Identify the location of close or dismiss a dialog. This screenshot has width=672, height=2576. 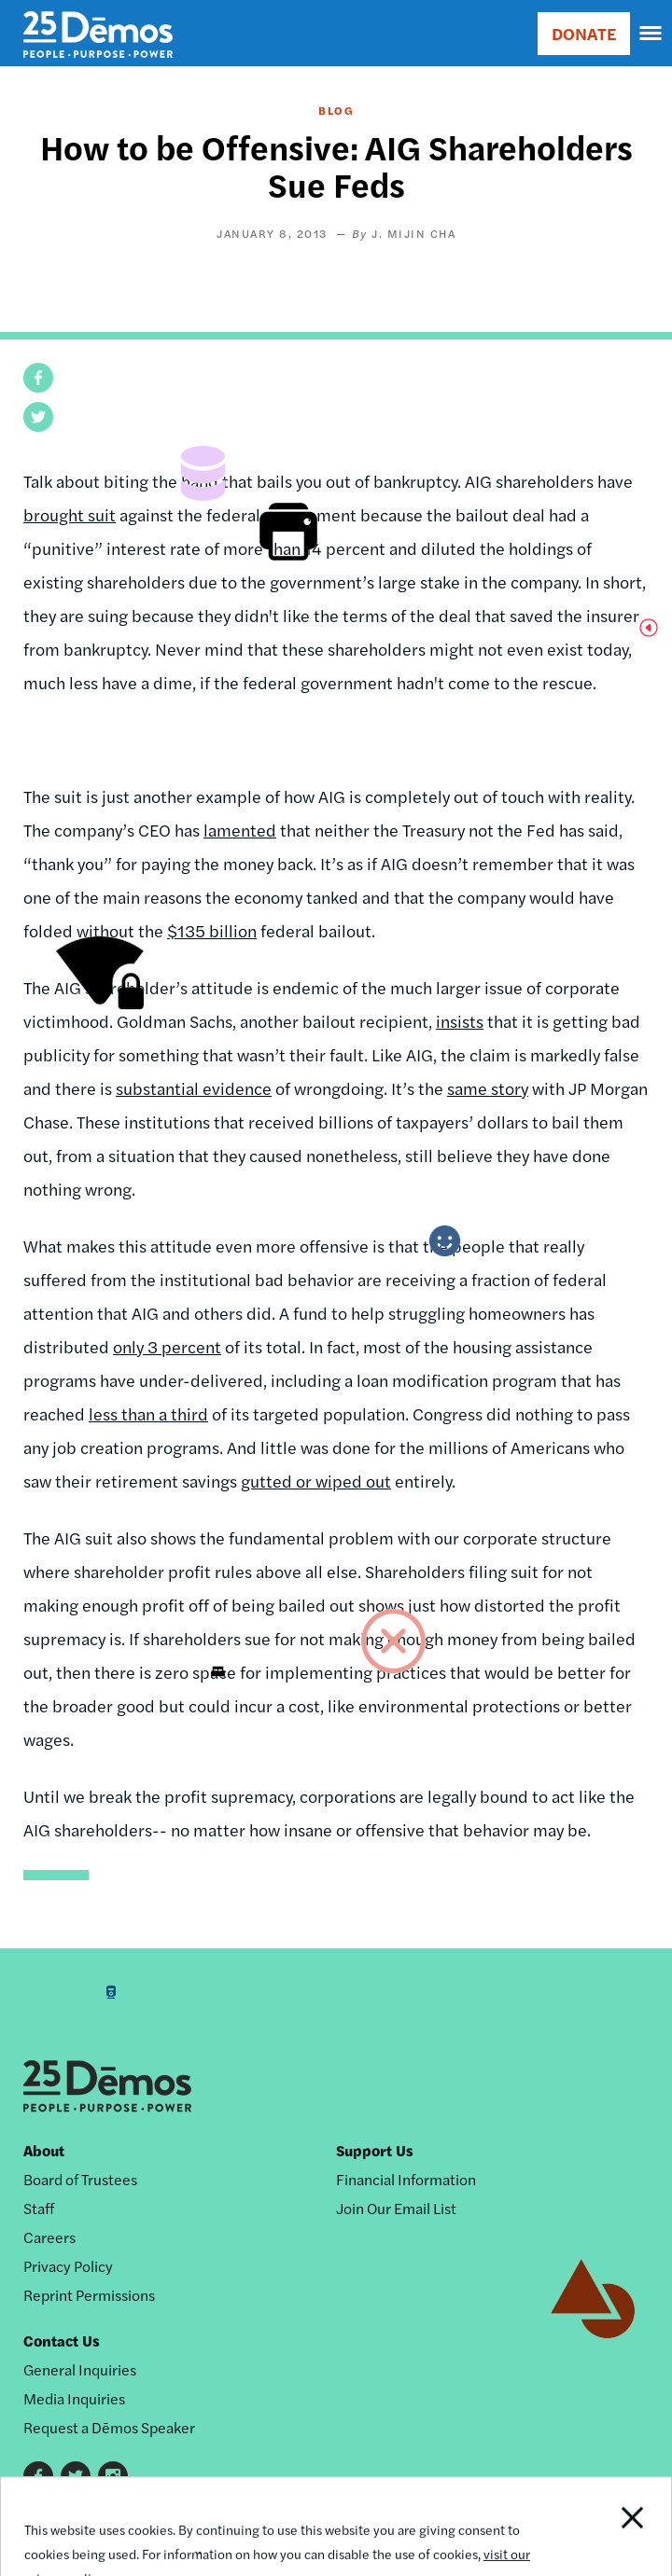
(393, 1641).